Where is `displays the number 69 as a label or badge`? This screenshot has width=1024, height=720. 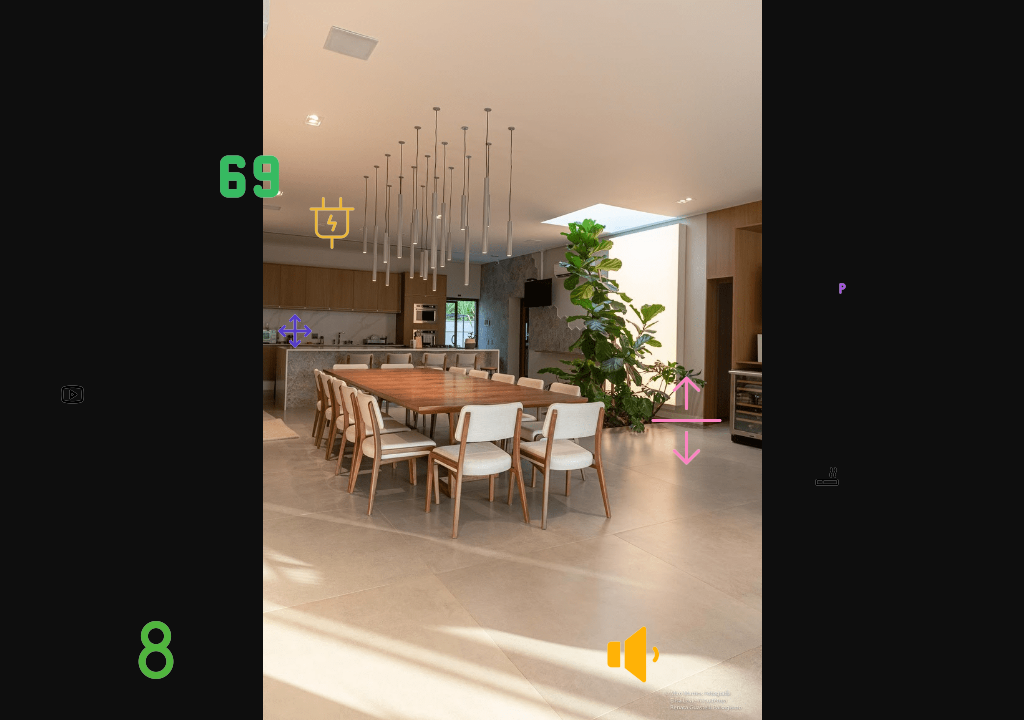 displays the number 69 as a label or badge is located at coordinates (249, 176).